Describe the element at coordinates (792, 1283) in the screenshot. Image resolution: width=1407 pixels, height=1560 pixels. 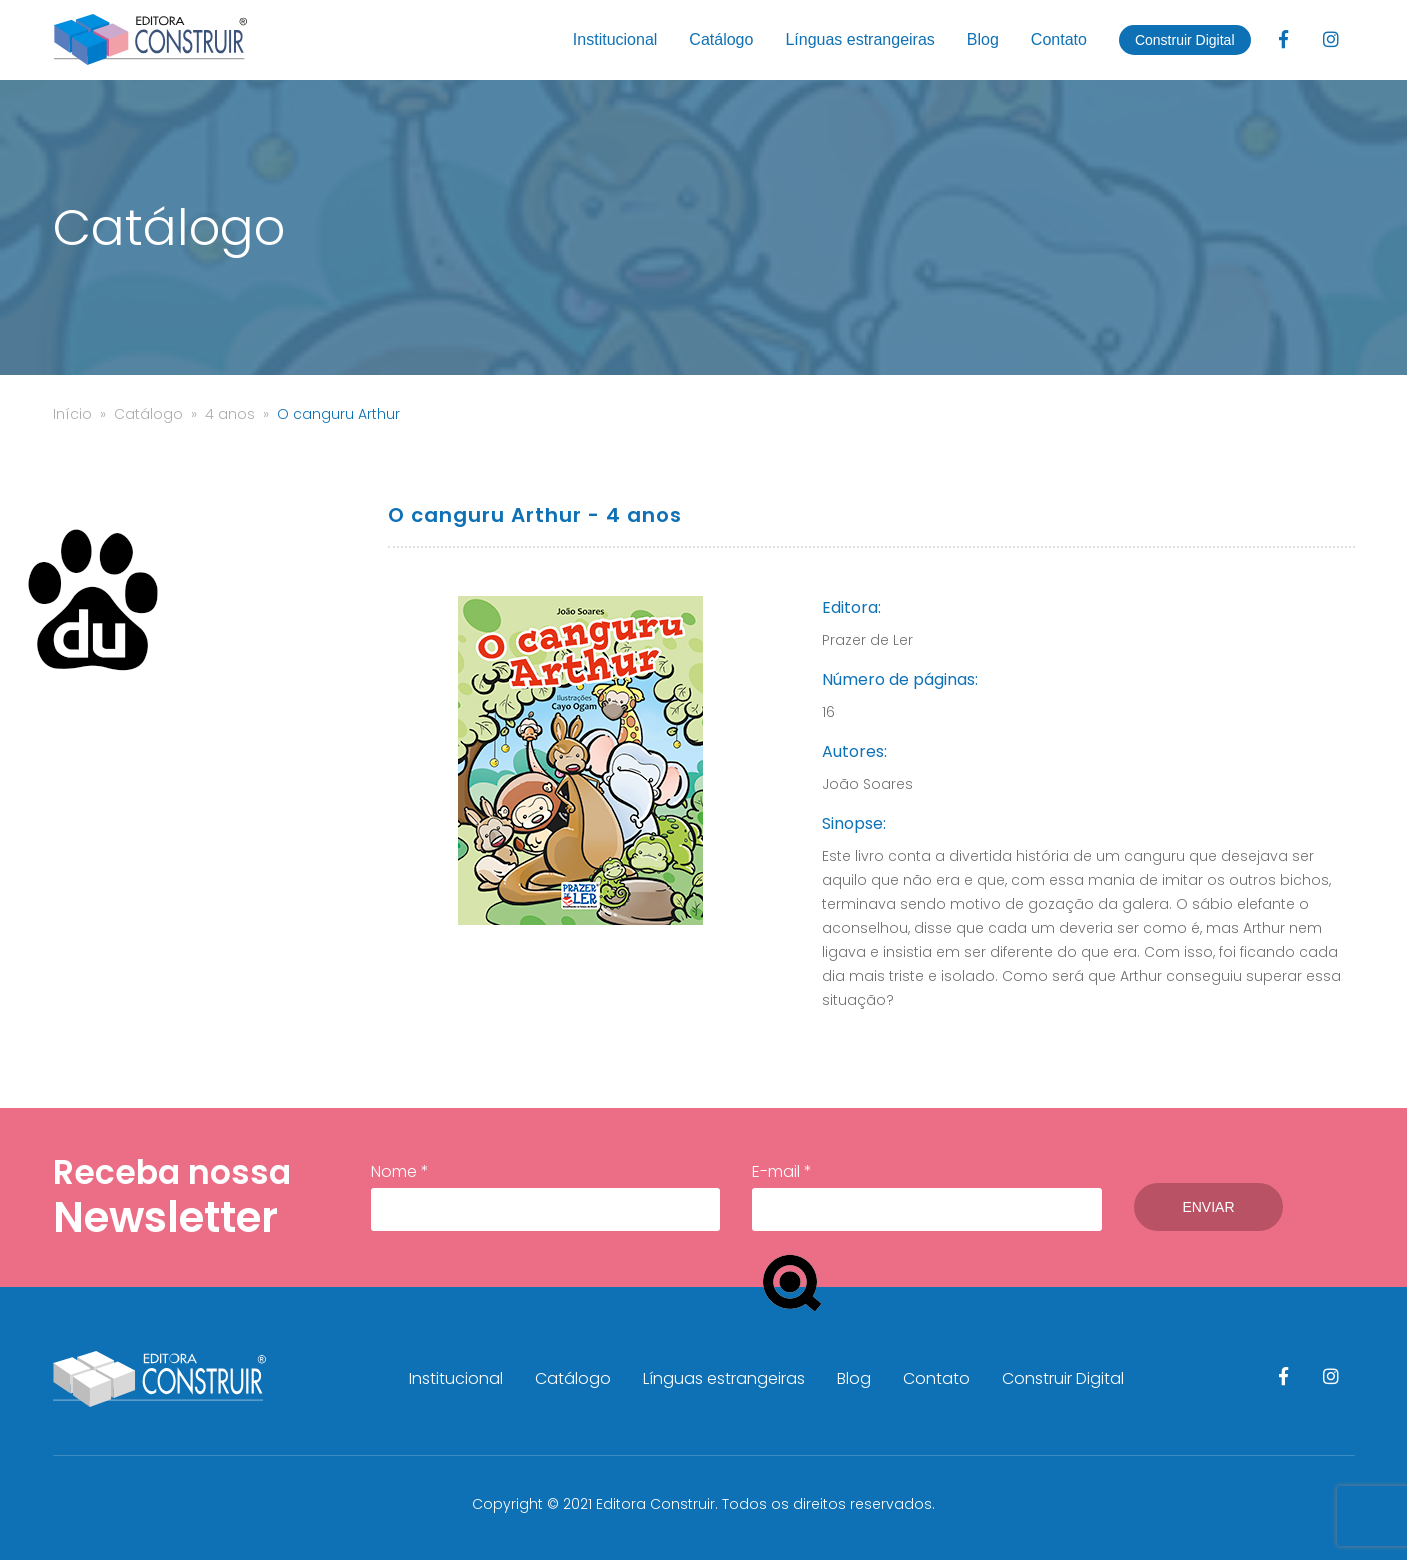
I see `open Qlik analytics application` at that location.